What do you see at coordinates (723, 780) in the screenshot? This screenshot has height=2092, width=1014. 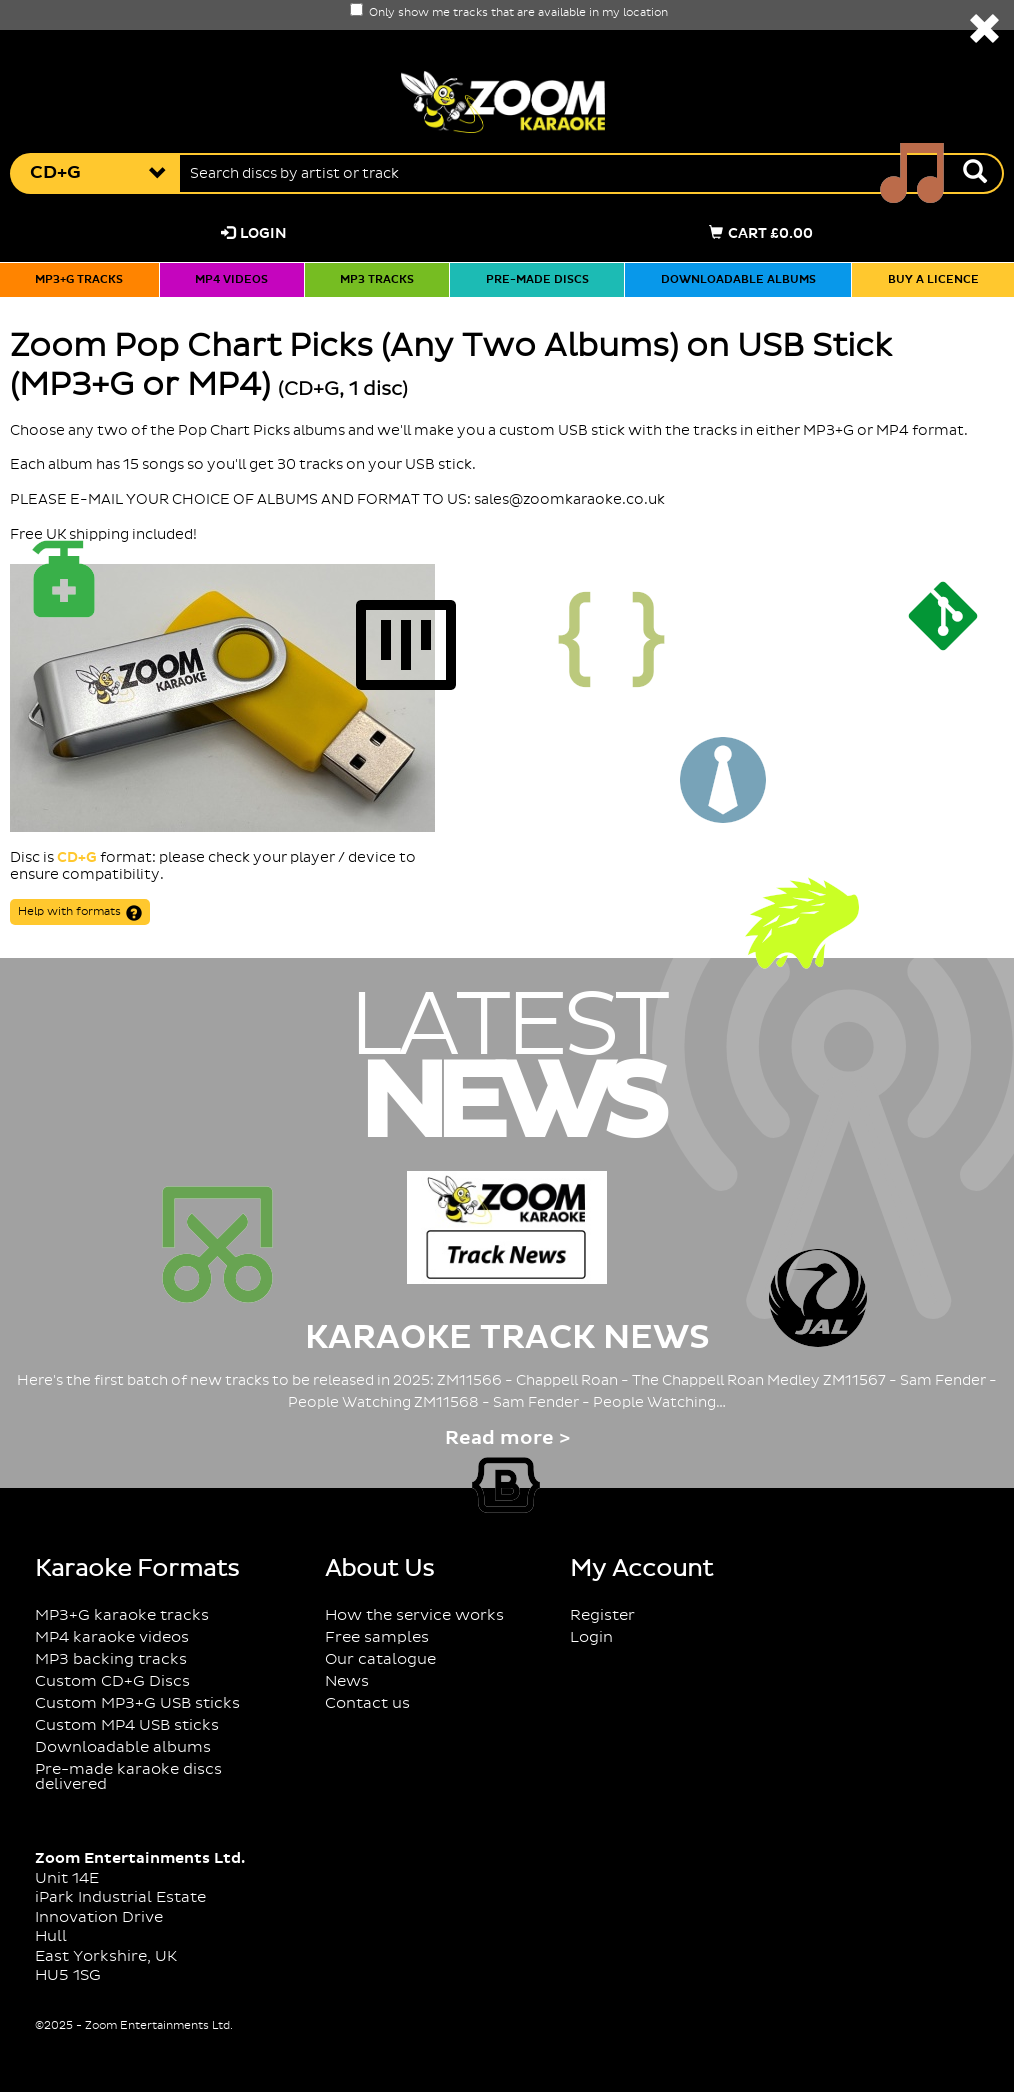 I see `mainwp logo` at bounding box center [723, 780].